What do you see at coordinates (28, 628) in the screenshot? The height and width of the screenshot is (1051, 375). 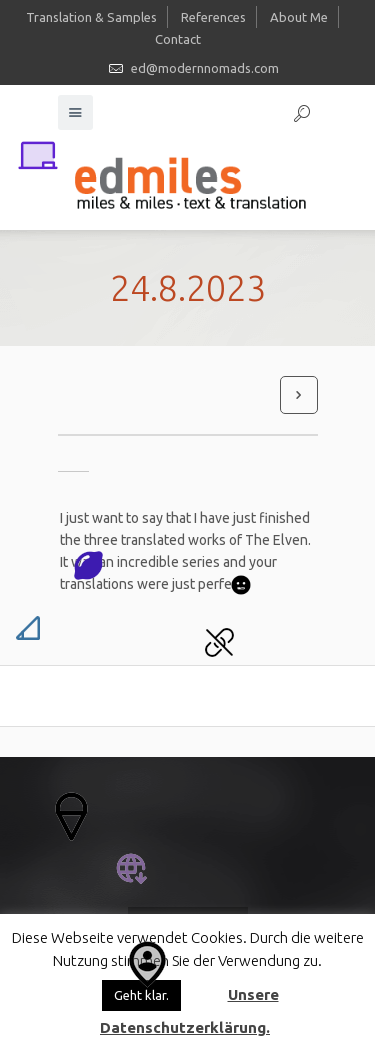 I see `indicates weak cellular signal strength (2 bars)` at bounding box center [28, 628].